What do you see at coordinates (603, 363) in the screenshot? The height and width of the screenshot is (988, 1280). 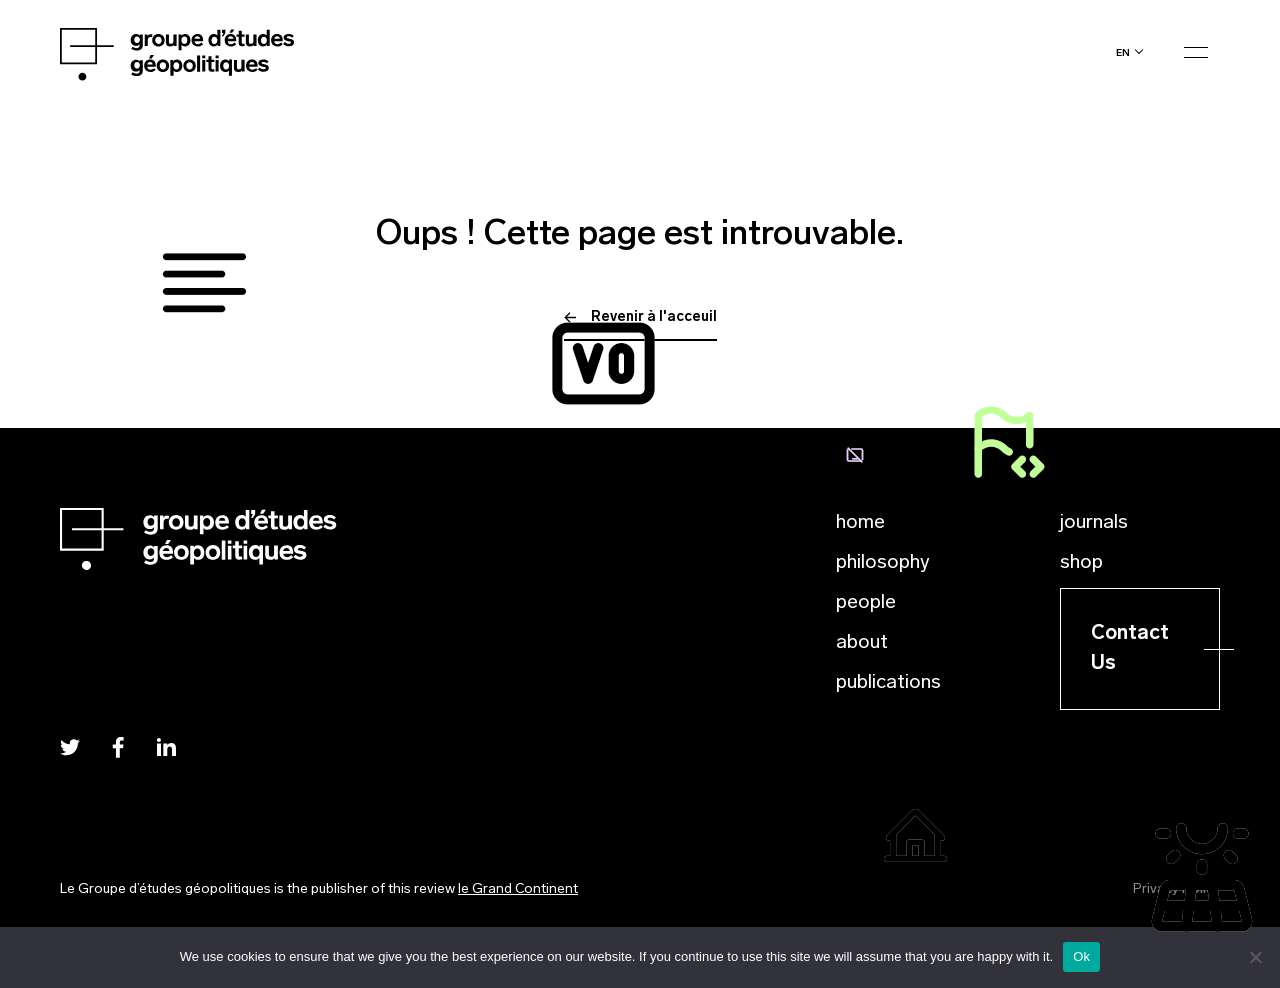 I see `toggle voiceover or voice output settings` at bounding box center [603, 363].